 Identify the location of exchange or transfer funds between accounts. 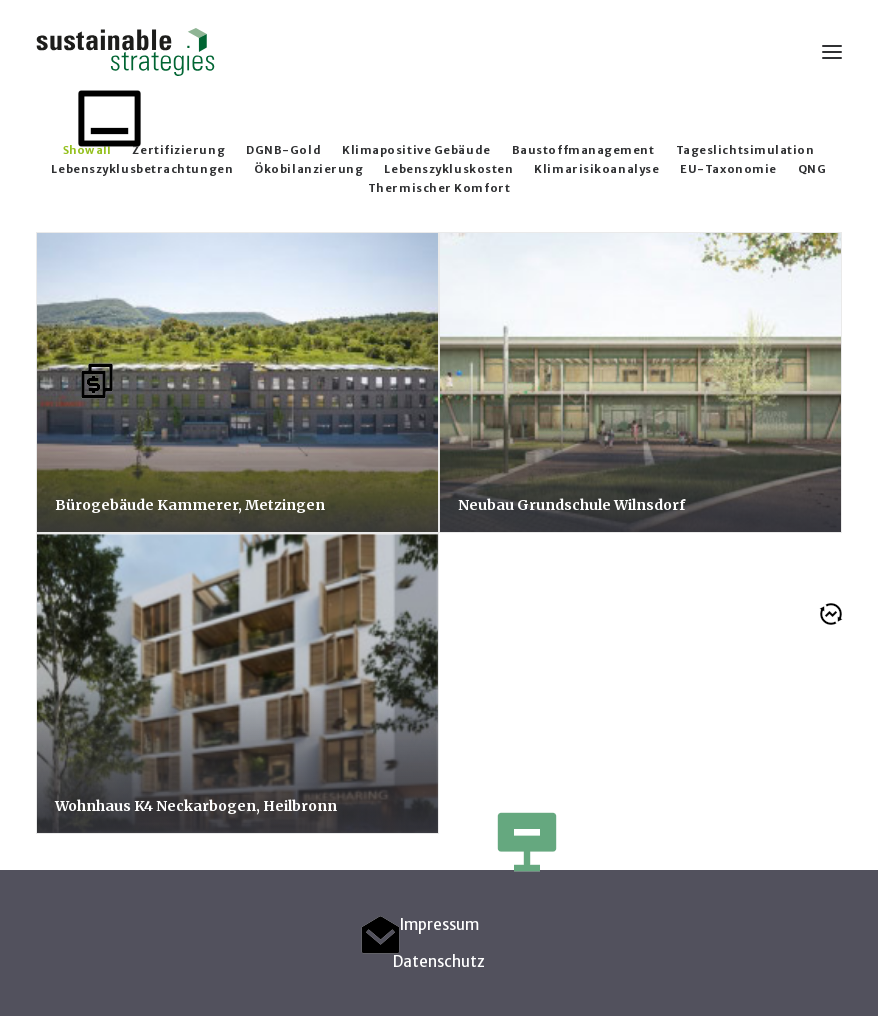
(831, 614).